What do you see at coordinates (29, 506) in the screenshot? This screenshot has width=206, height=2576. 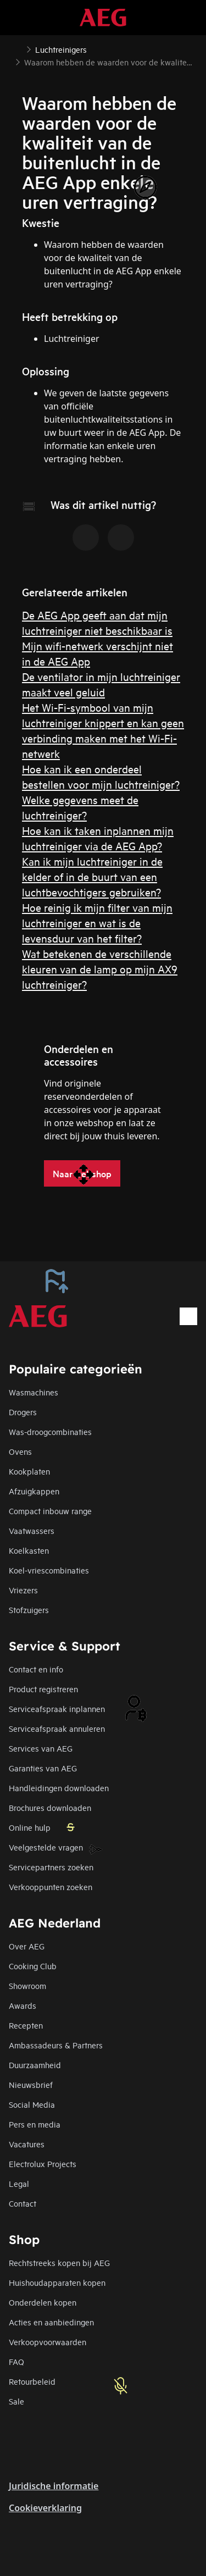 I see `switch to row layout view` at bounding box center [29, 506].